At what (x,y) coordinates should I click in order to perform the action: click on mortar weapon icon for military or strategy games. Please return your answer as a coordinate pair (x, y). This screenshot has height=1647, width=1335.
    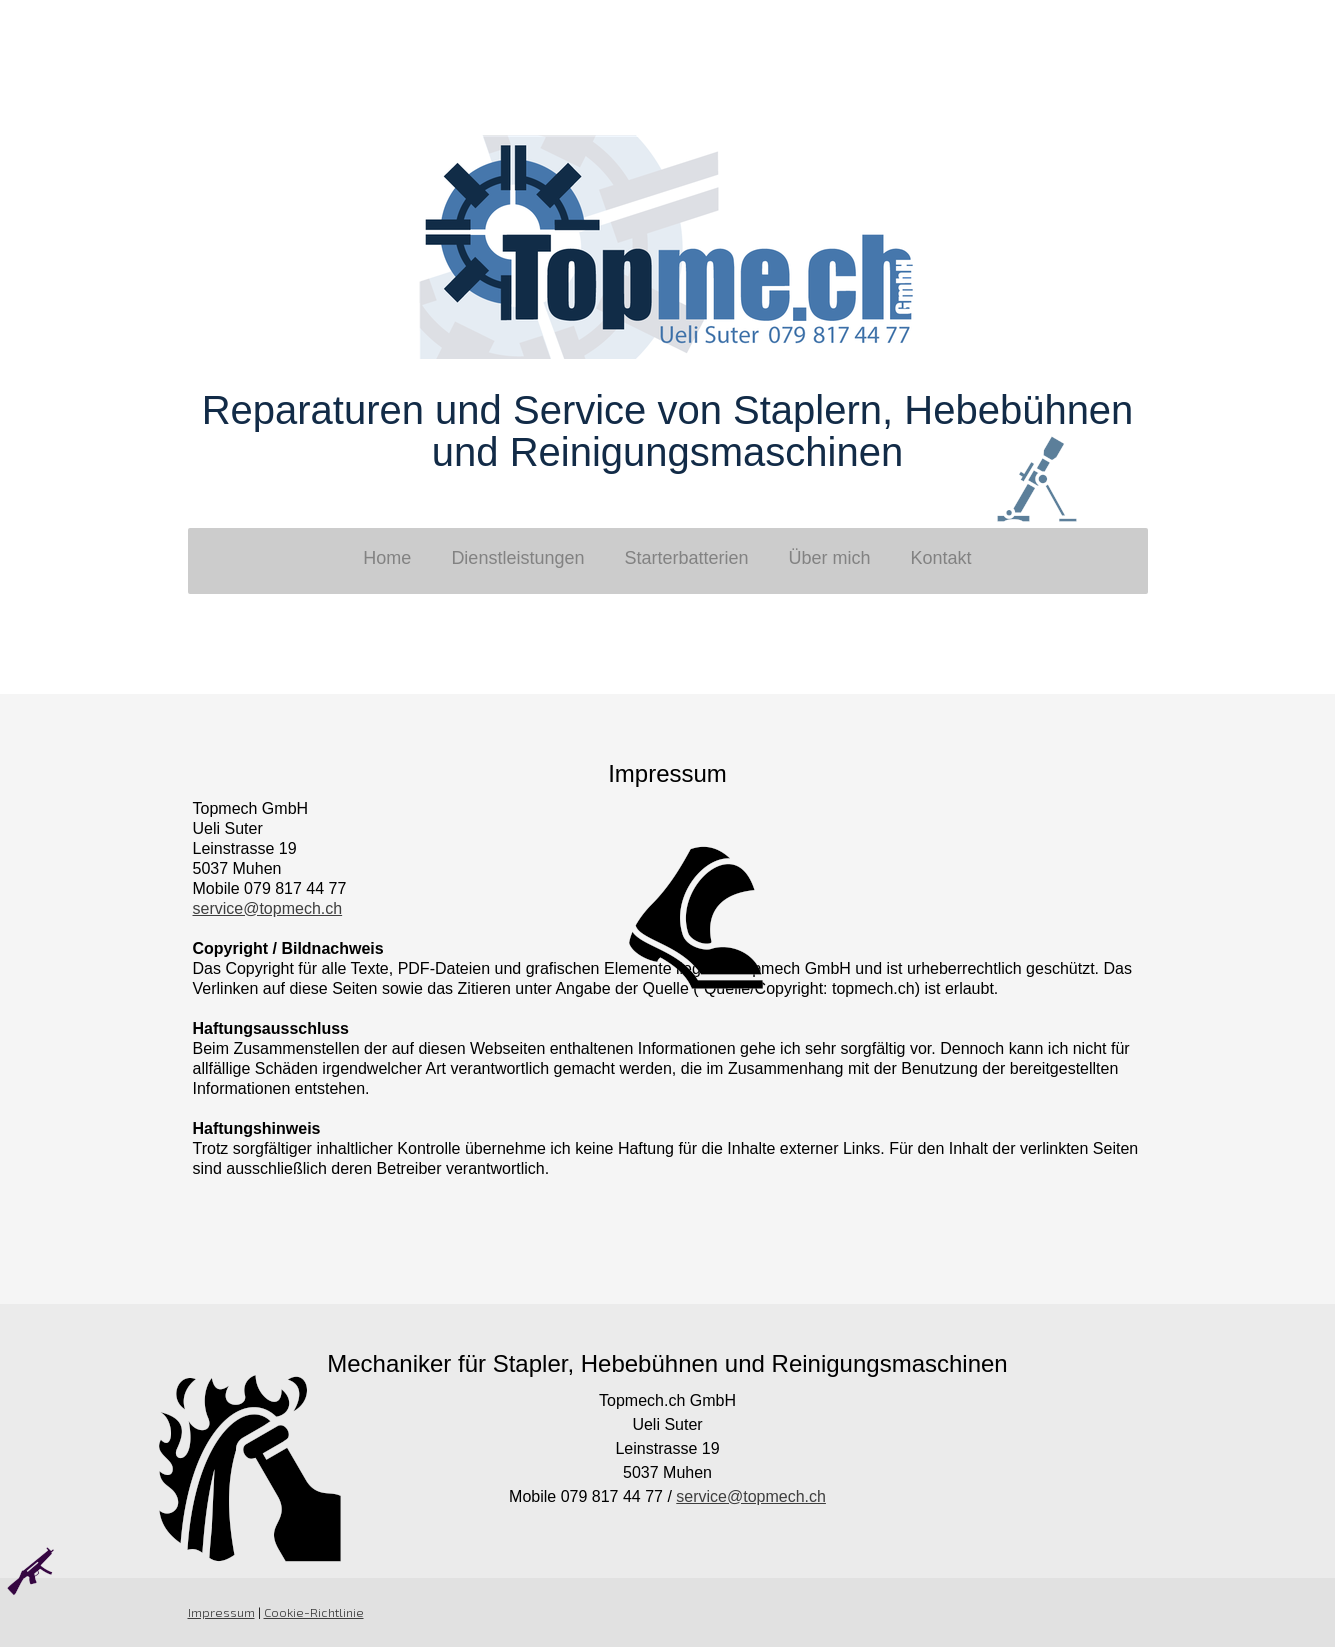
    Looking at the image, I should click on (1037, 479).